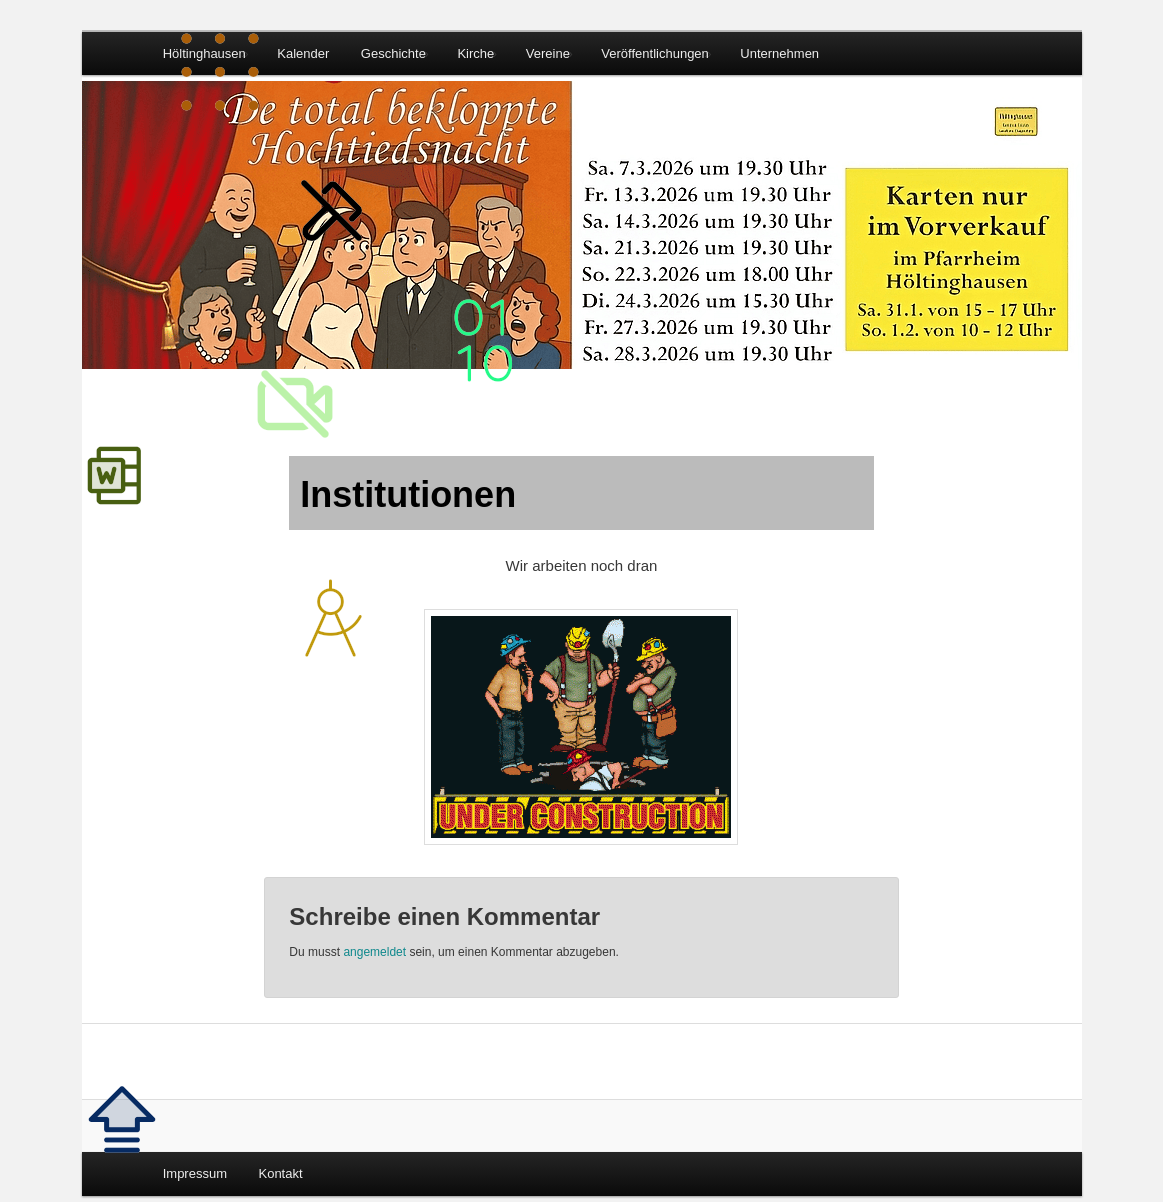 The image size is (1163, 1202). Describe the element at coordinates (116, 475) in the screenshot. I see `open microsoft word` at that location.